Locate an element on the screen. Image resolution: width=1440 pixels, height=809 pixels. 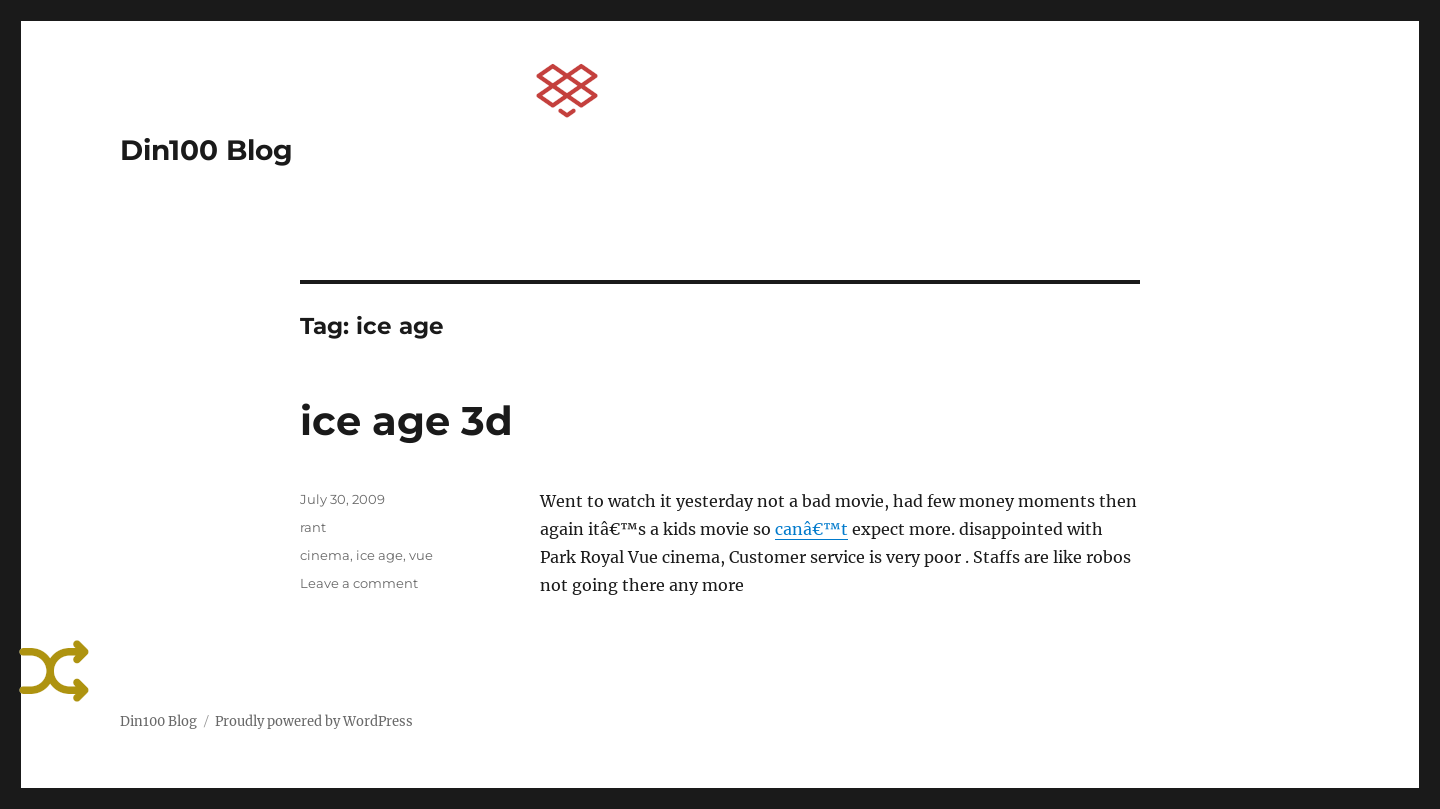
shuffle playlist or queue is located at coordinates (54, 671).